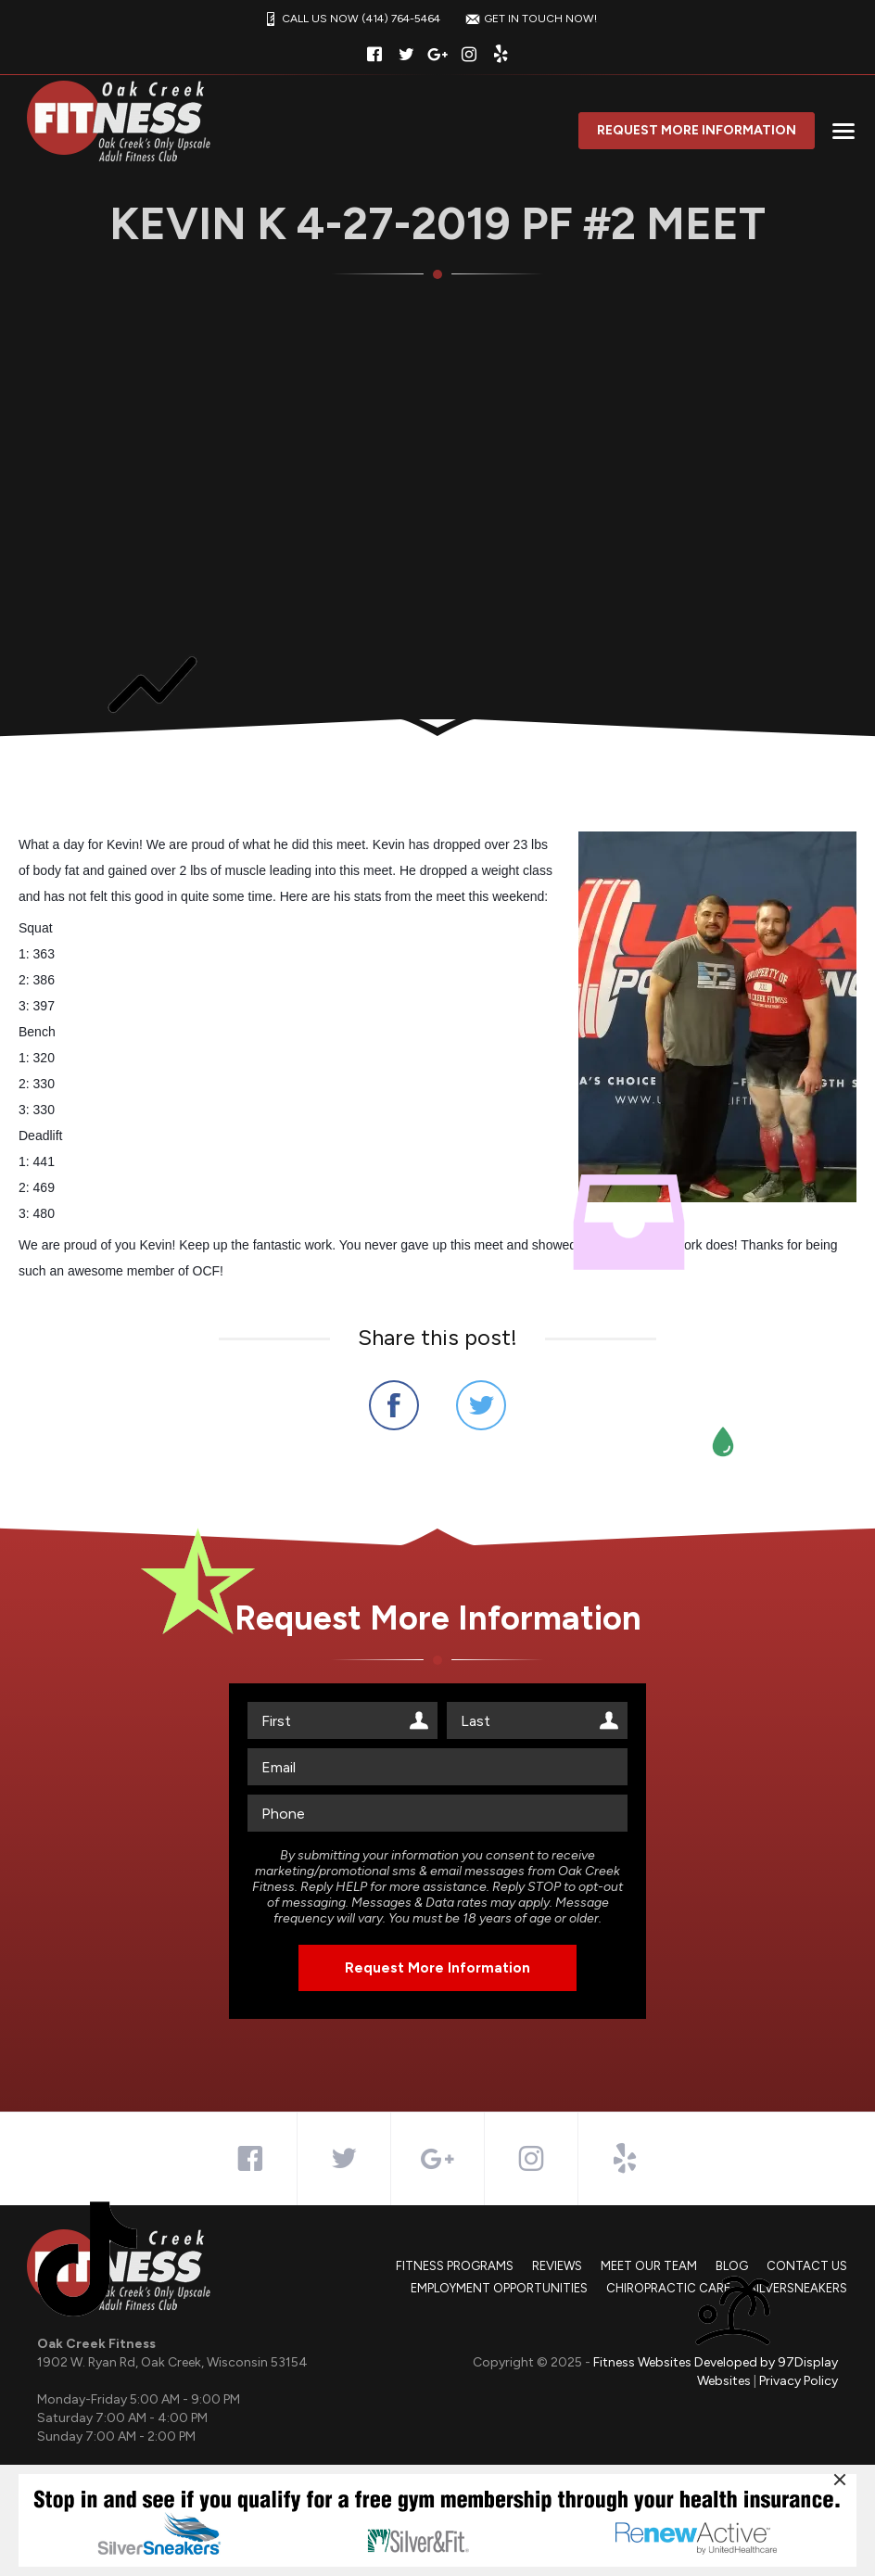 The image size is (875, 2576). What do you see at coordinates (723, 1441) in the screenshot?
I see `indicates water or hydration tracking` at bounding box center [723, 1441].